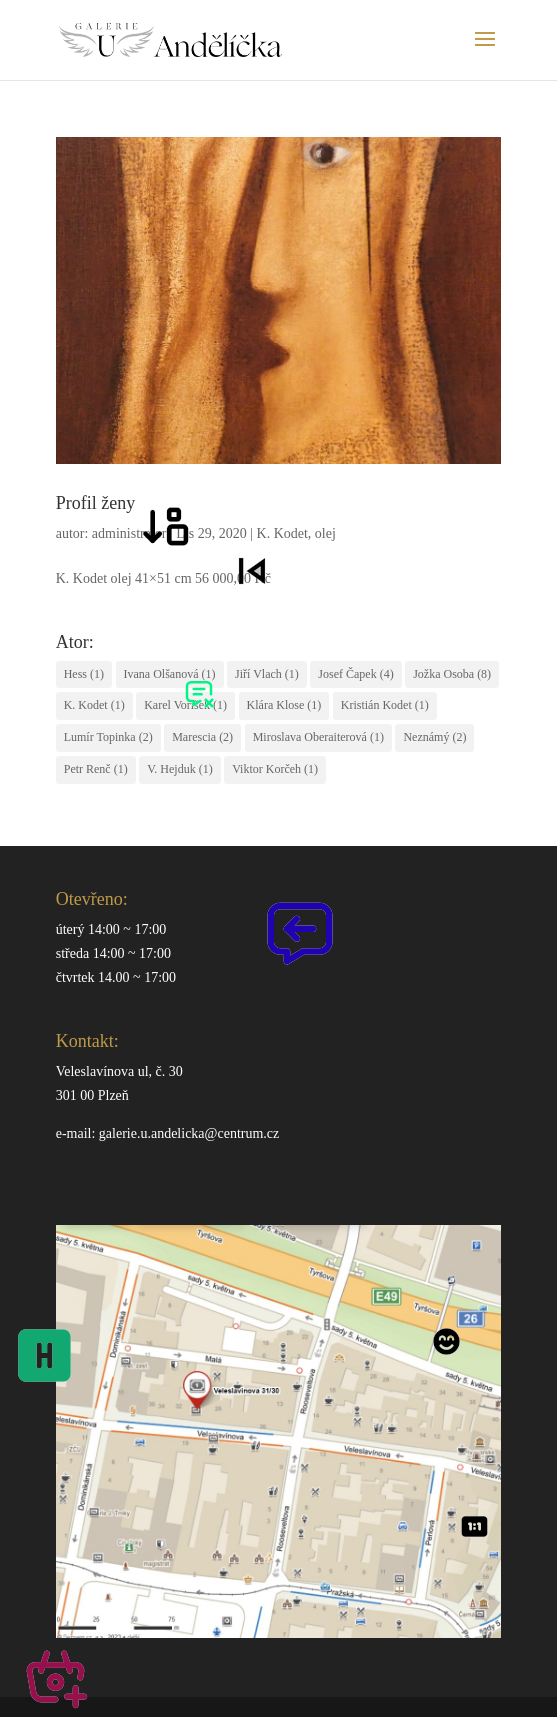 This screenshot has width=557, height=1717. What do you see at coordinates (446, 1341) in the screenshot?
I see `add a positive reaction or emoji` at bounding box center [446, 1341].